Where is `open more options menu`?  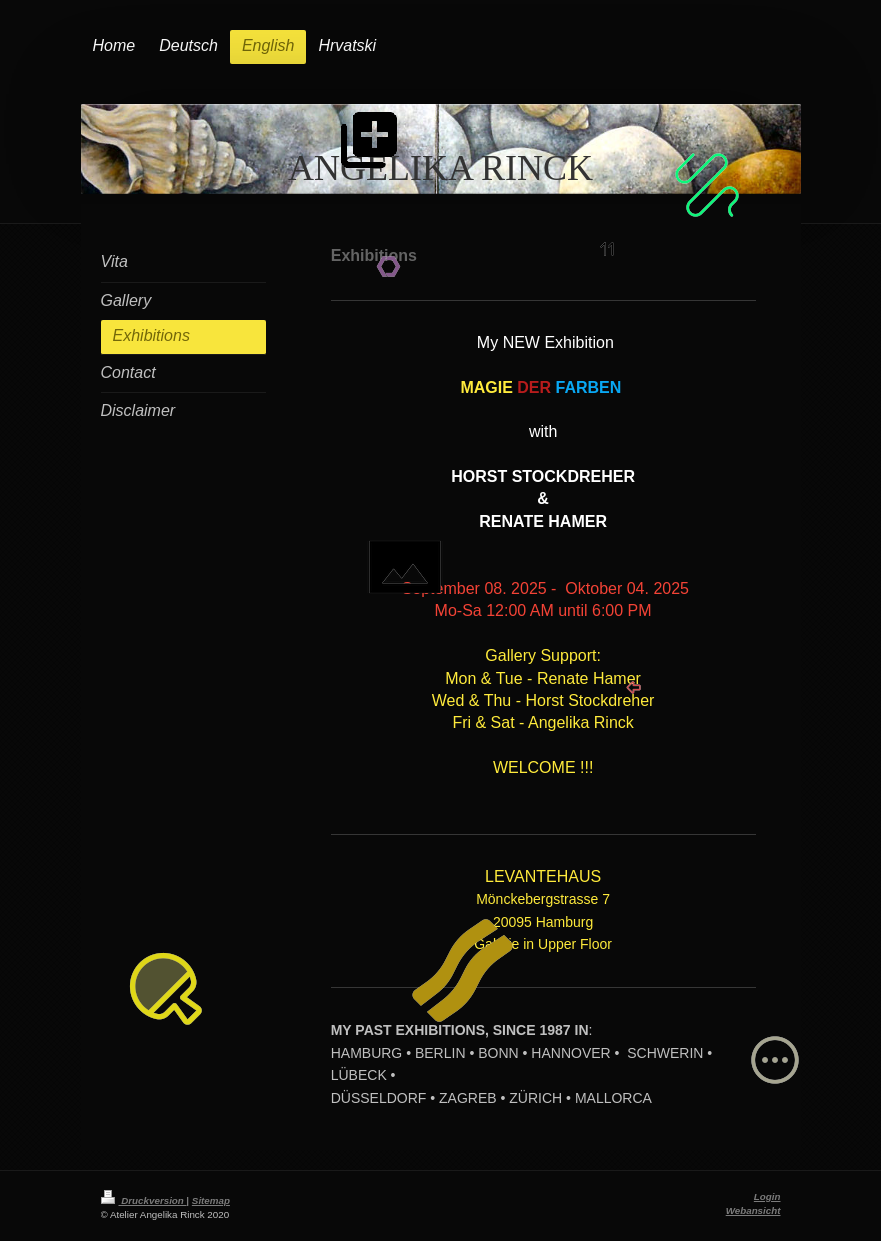
open more options menu is located at coordinates (775, 1060).